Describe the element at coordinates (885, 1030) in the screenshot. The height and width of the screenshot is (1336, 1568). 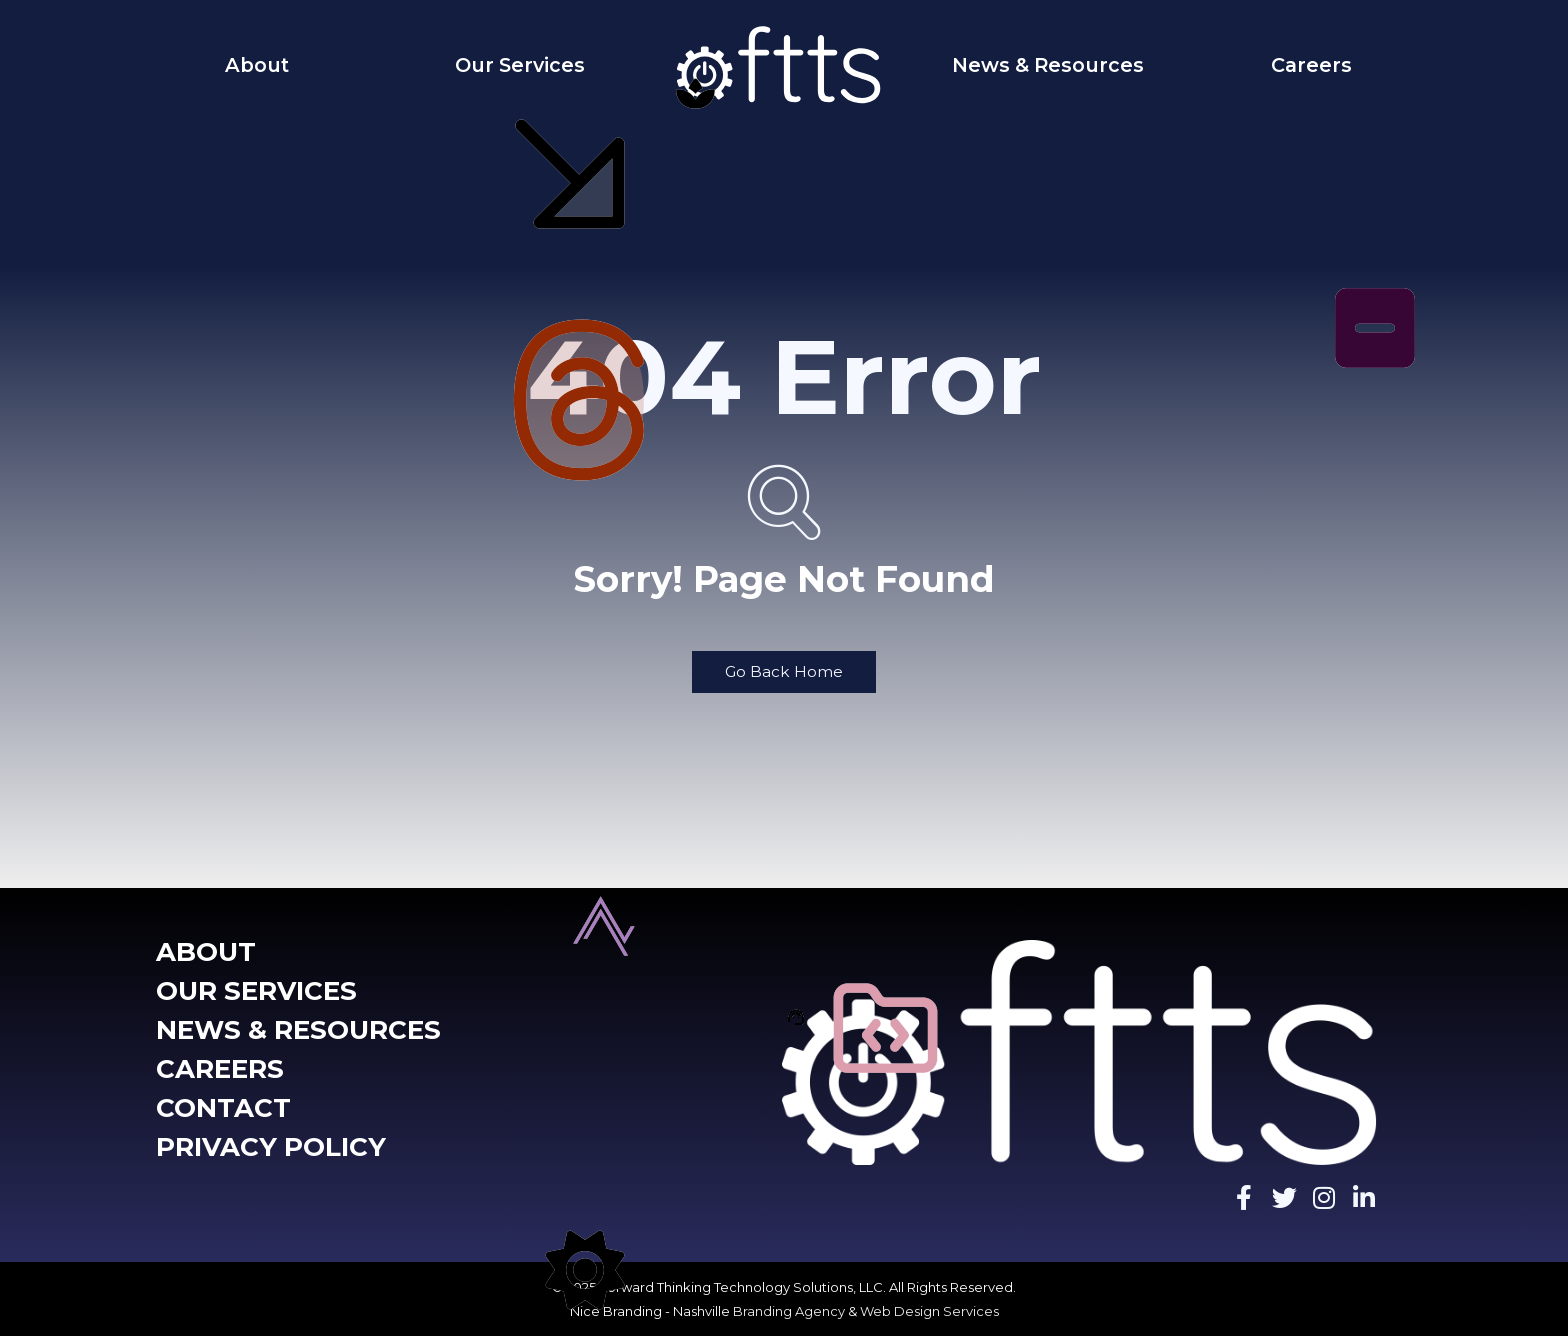
I see `open code files directory` at that location.